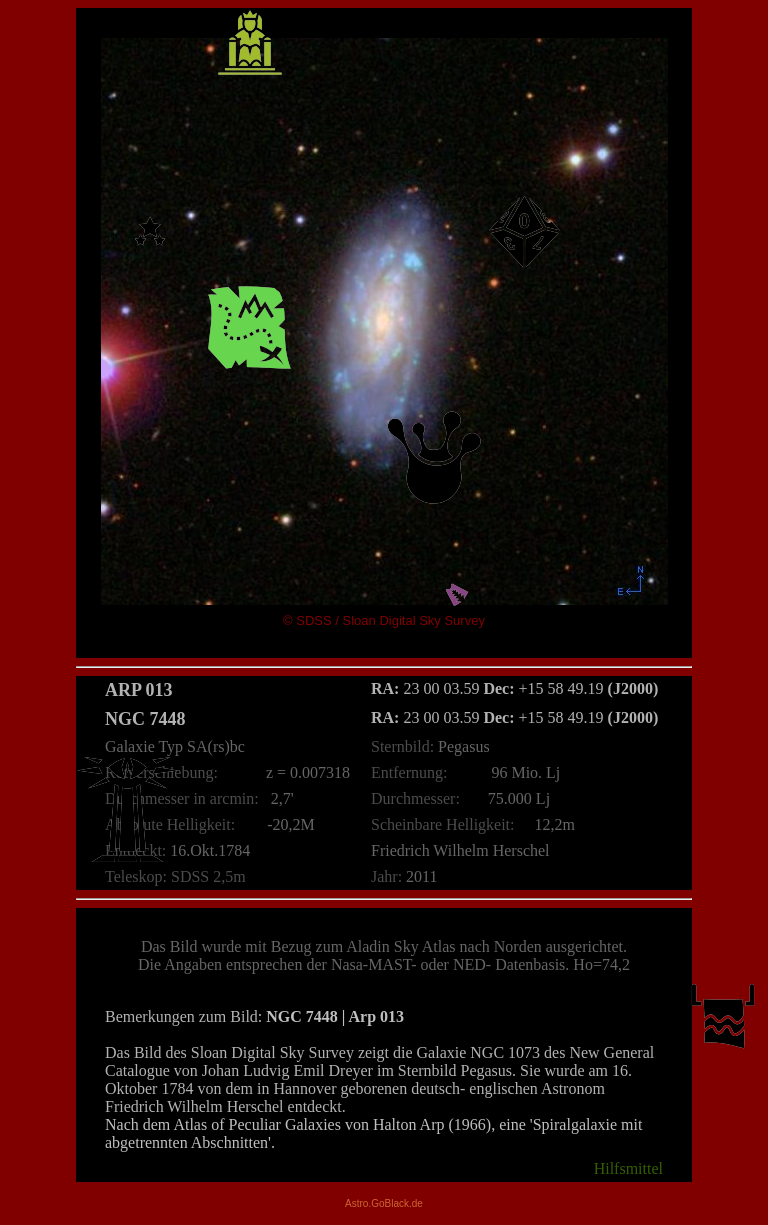 This screenshot has width=768, height=1225. What do you see at coordinates (524, 231) in the screenshot?
I see `select a 10-sided die for rolling` at bounding box center [524, 231].